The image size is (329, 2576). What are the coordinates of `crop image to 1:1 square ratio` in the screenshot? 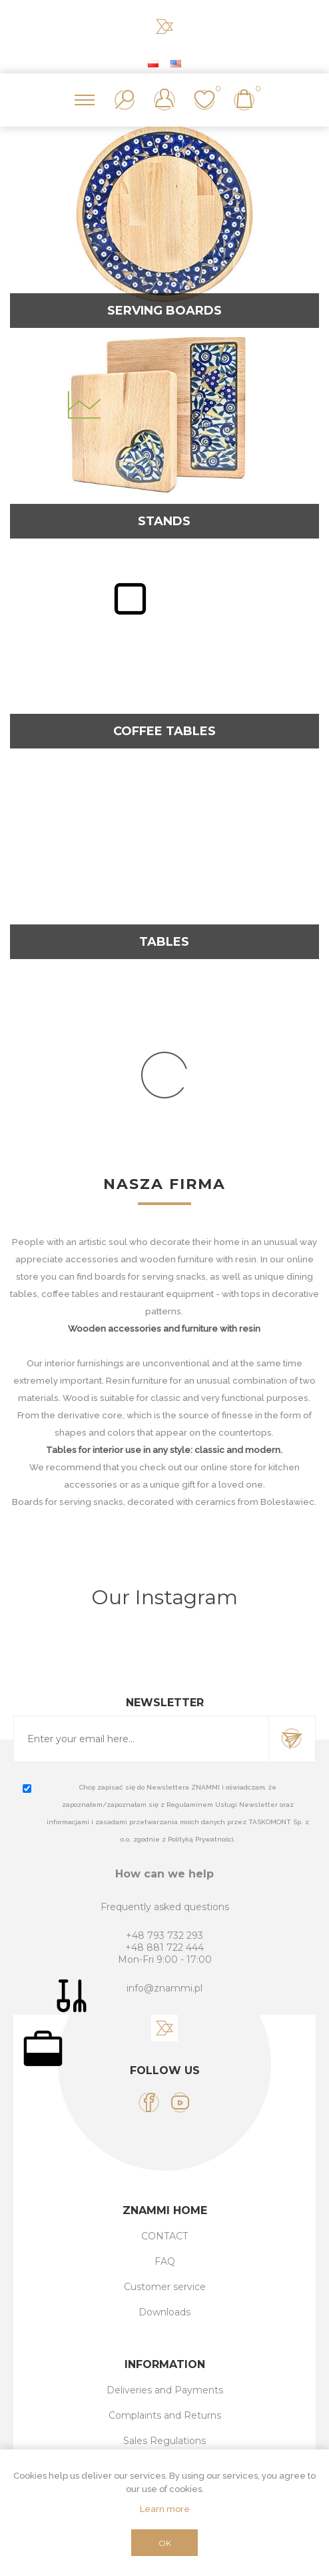 It's located at (130, 599).